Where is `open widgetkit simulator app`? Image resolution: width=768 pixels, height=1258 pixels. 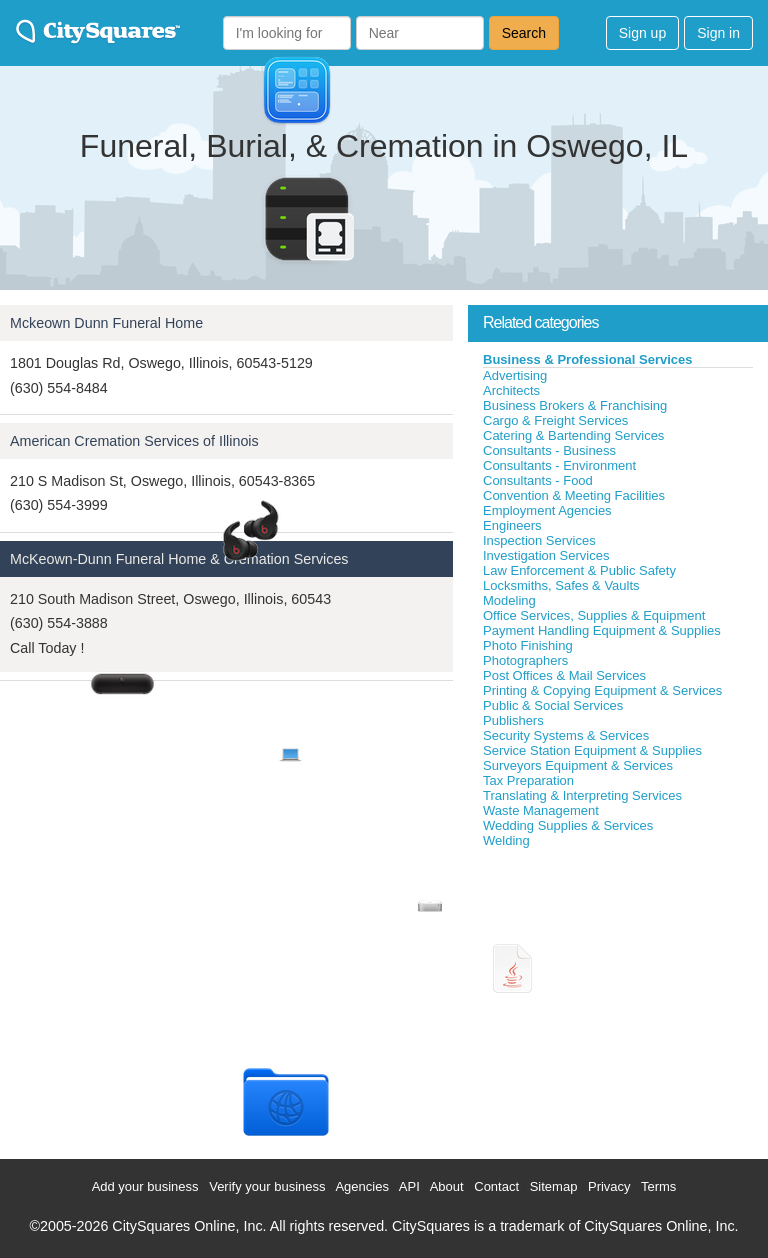 open widgetkit simulator app is located at coordinates (297, 90).